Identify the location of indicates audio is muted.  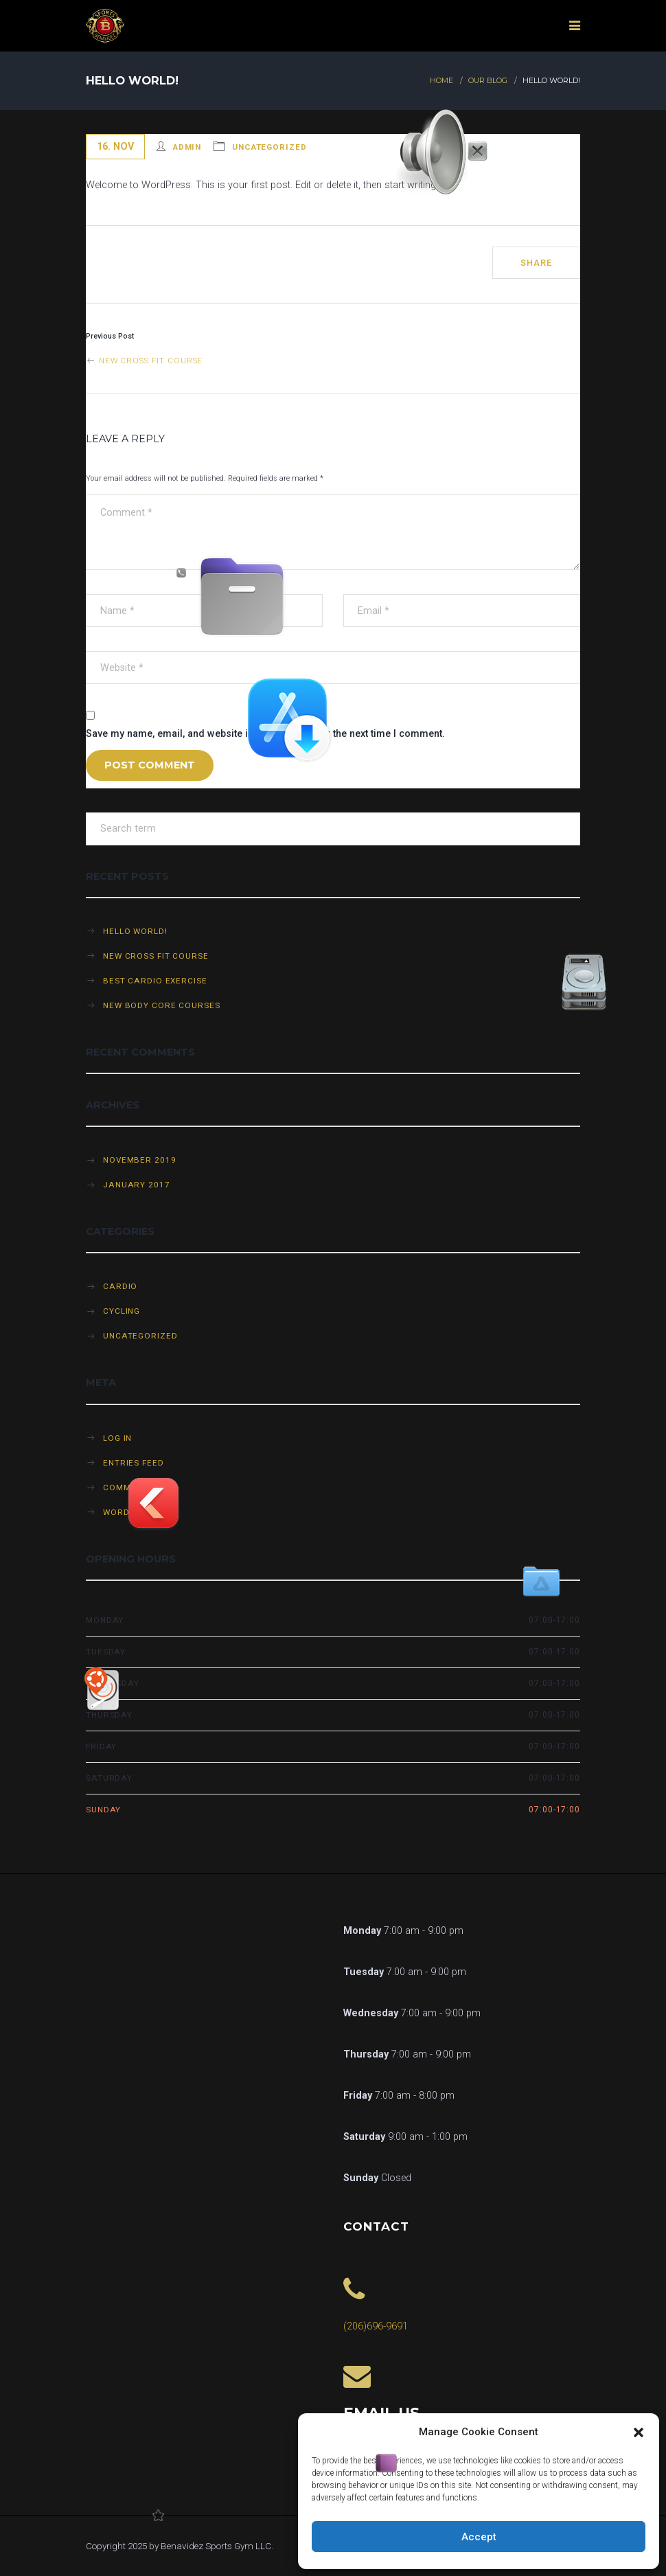
(442, 152).